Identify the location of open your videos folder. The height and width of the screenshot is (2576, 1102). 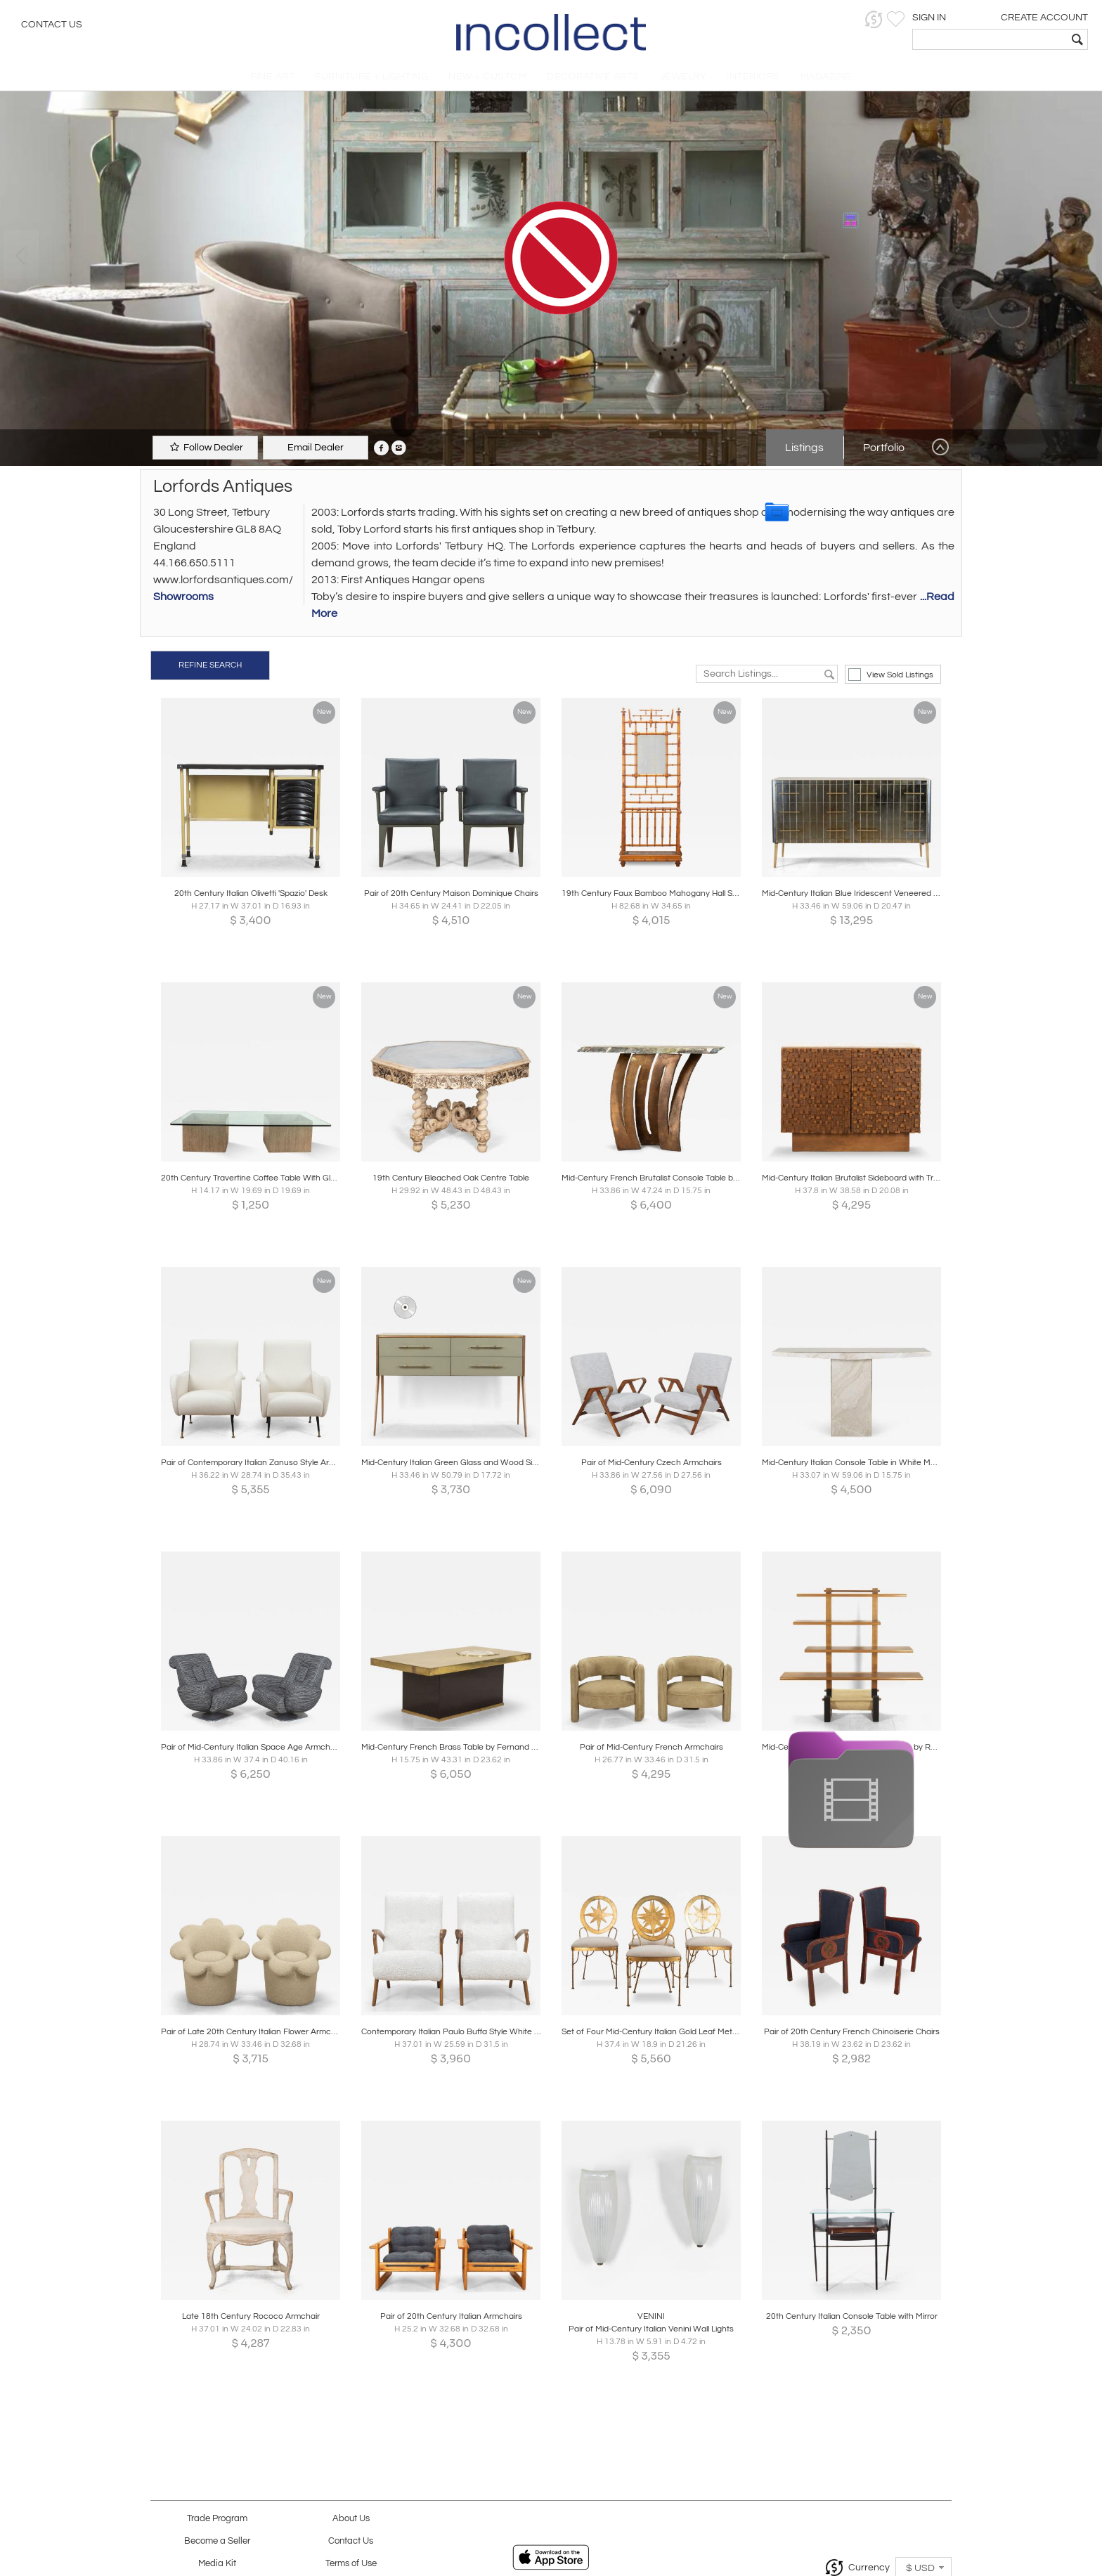
(851, 1790).